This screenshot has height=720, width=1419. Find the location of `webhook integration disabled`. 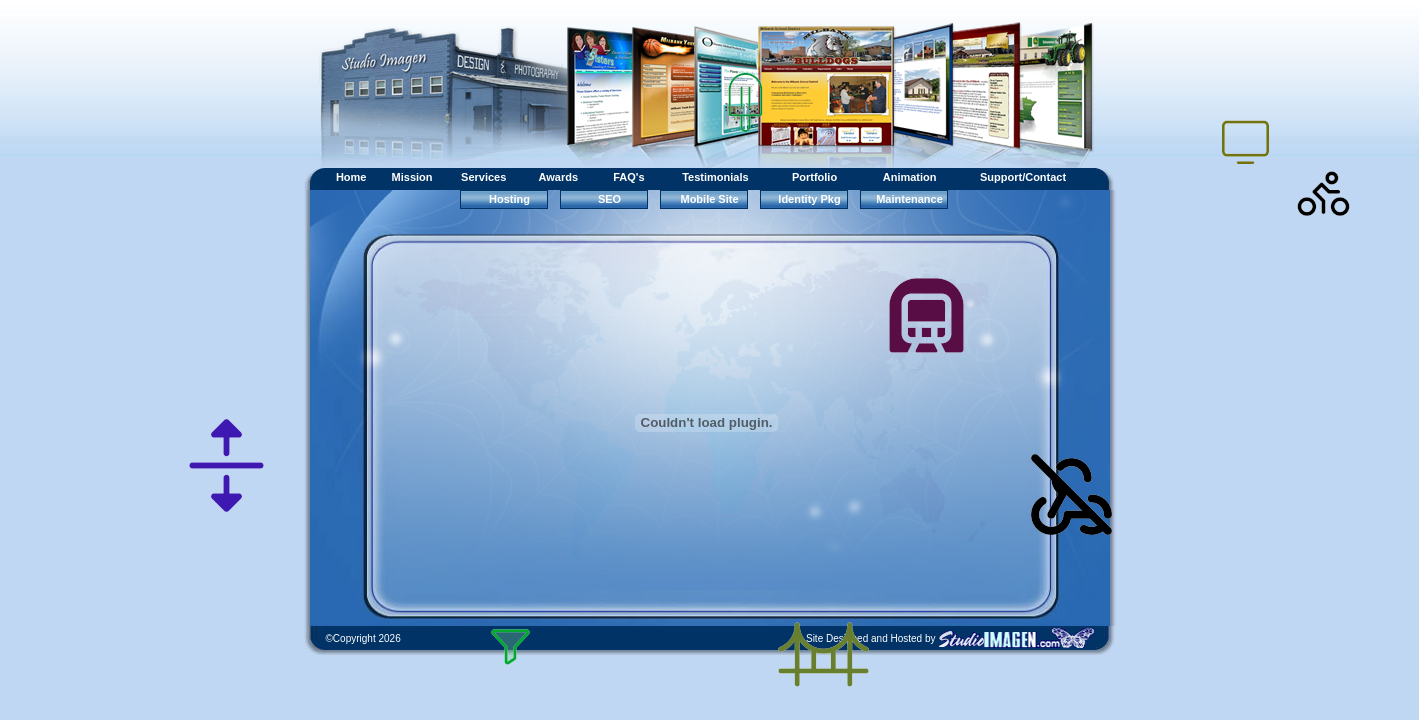

webhook integration disabled is located at coordinates (1071, 494).